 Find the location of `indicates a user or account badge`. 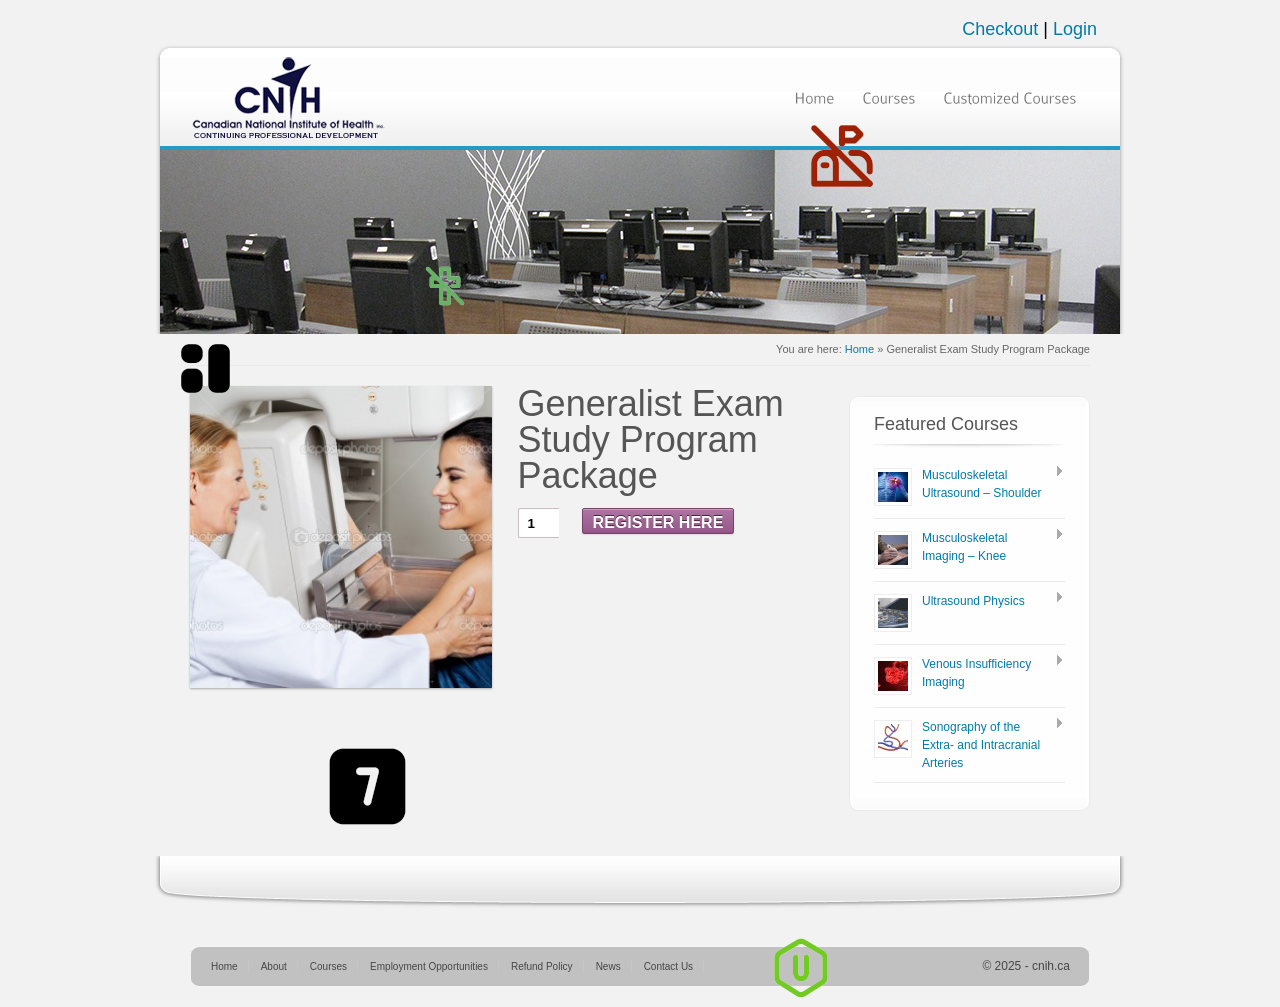

indicates a user or account badge is located at coordinates (801, 968).